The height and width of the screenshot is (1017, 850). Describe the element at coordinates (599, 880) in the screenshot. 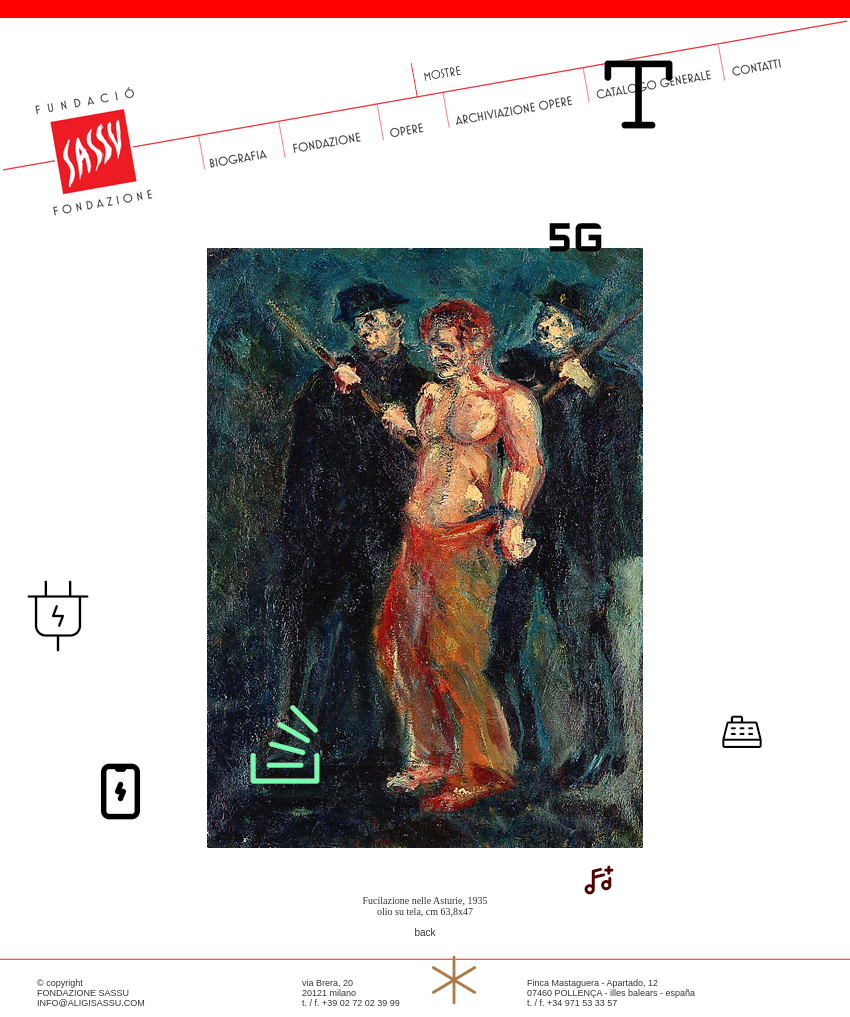

I see `add a new song to playlist` at that location.